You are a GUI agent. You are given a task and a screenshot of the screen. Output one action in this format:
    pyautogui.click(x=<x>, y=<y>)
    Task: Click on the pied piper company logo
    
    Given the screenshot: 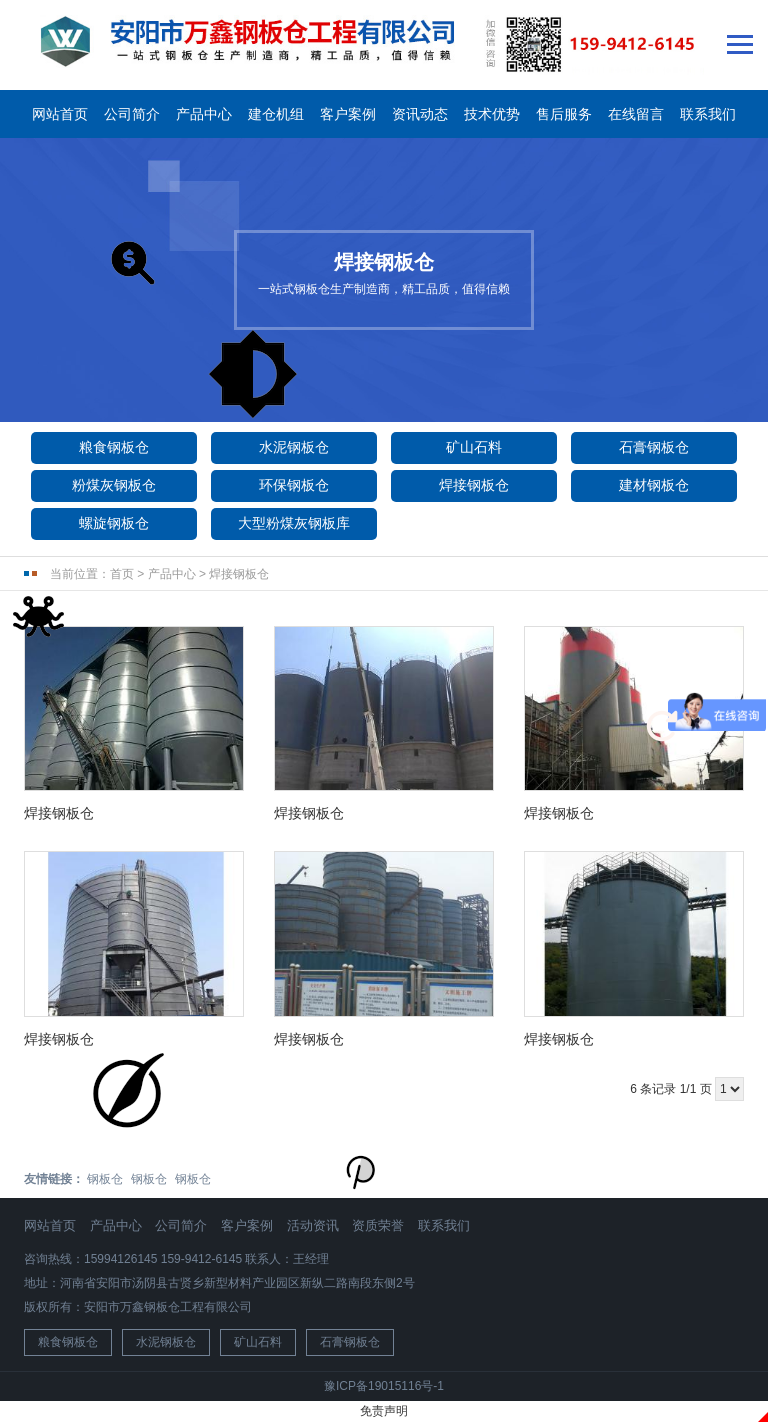 What is the action you would take?
    pyautogui.click(x=127, y=1091)
    